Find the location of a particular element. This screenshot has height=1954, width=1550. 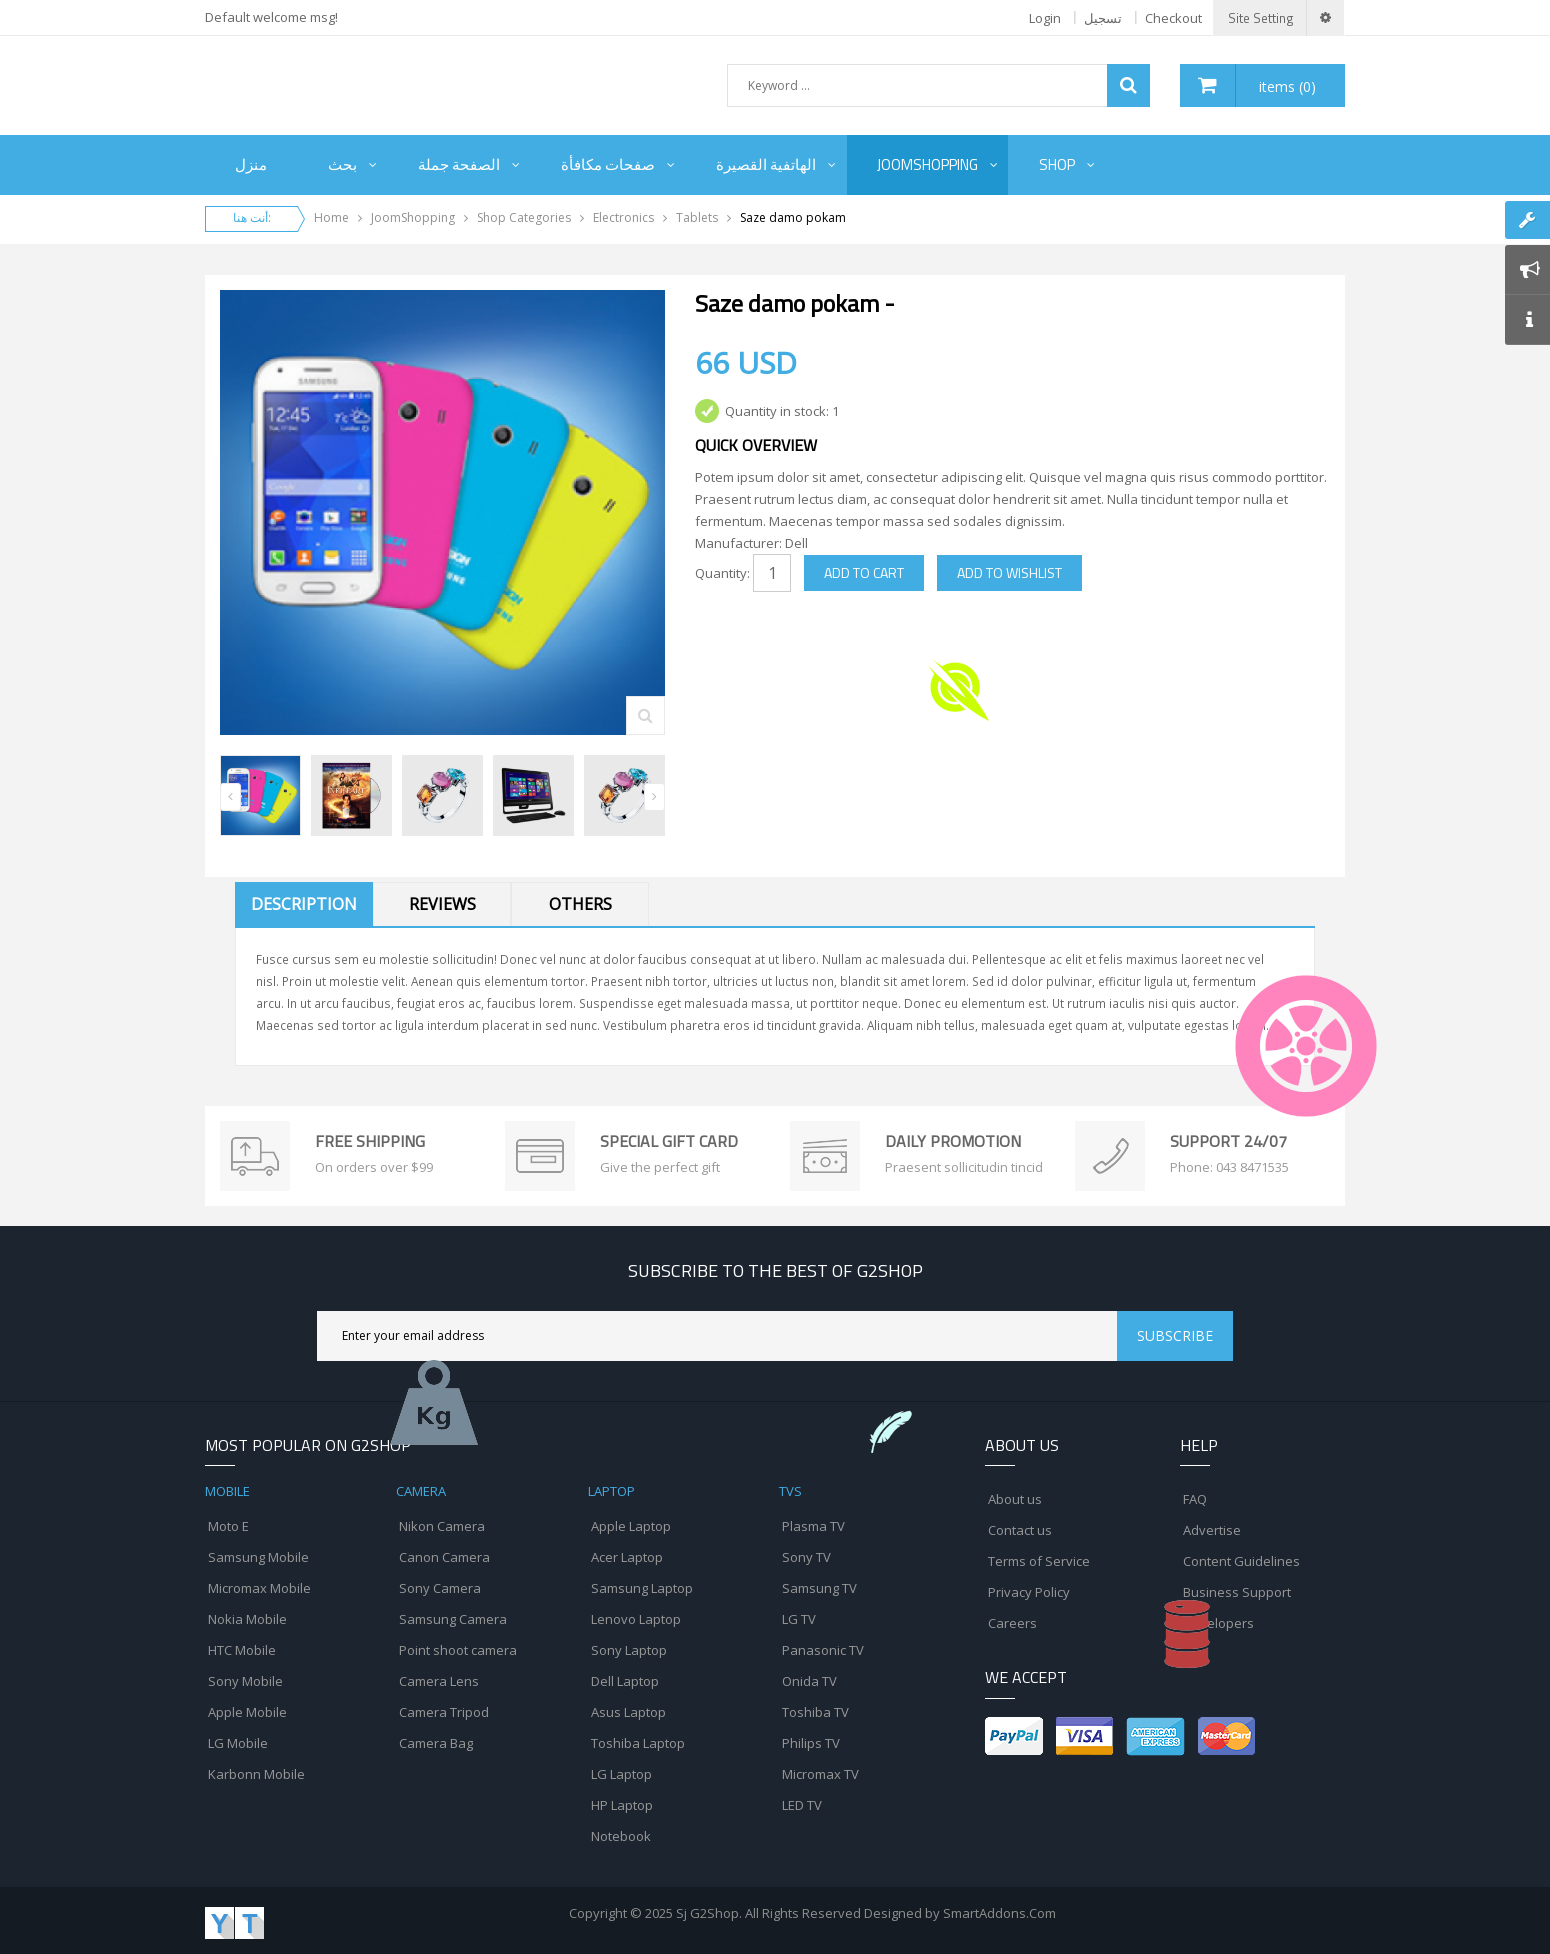

indicates oil or fuel resources in a game inventory is located at coordinates (1187, 1634).